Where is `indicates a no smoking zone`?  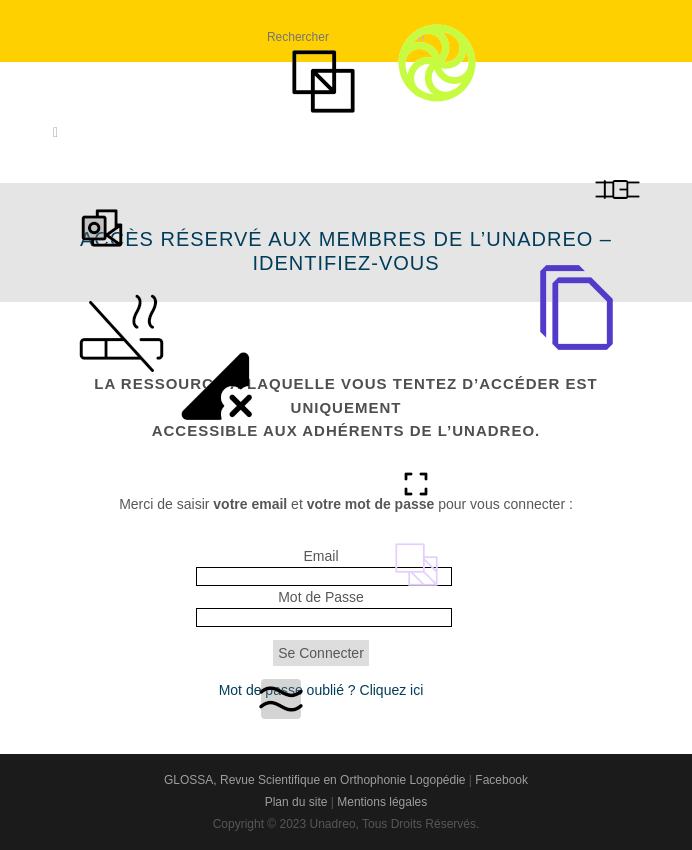 indicates a no smoking zone is located at coordinates (121, 336).